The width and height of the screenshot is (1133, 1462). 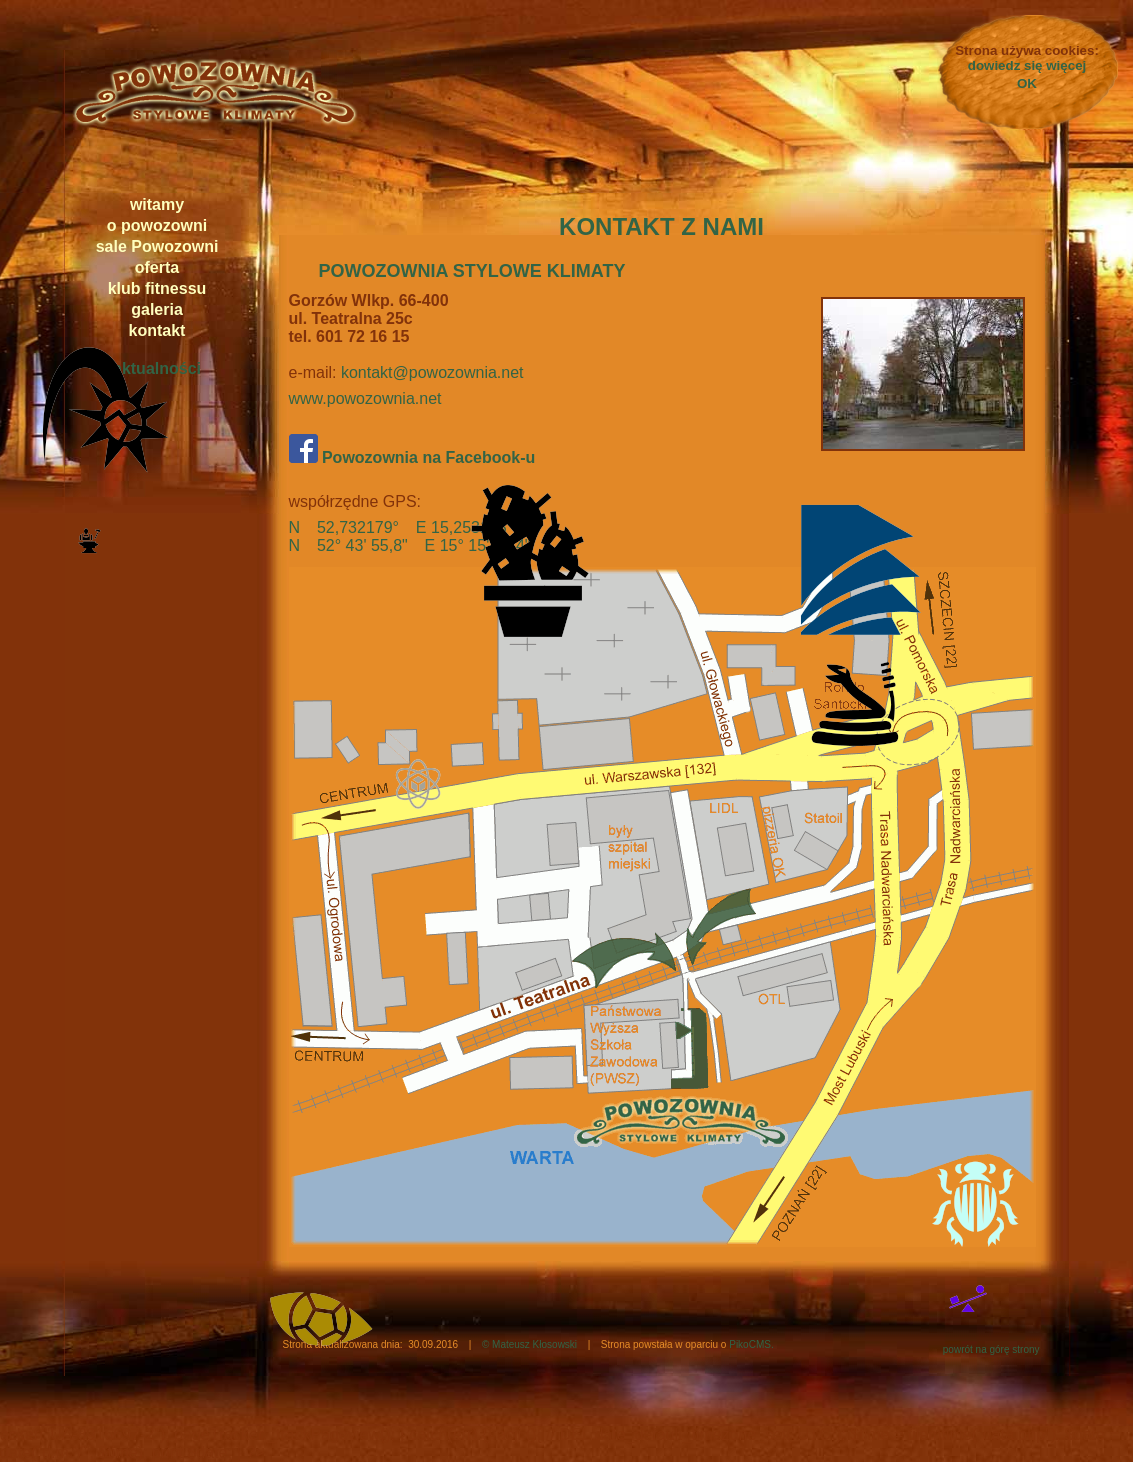 What do you see at coordinates (968, 1293) in the screenshot?
I see `indicates an unbalanced or unequal state` at bounding box center [968, 1293].